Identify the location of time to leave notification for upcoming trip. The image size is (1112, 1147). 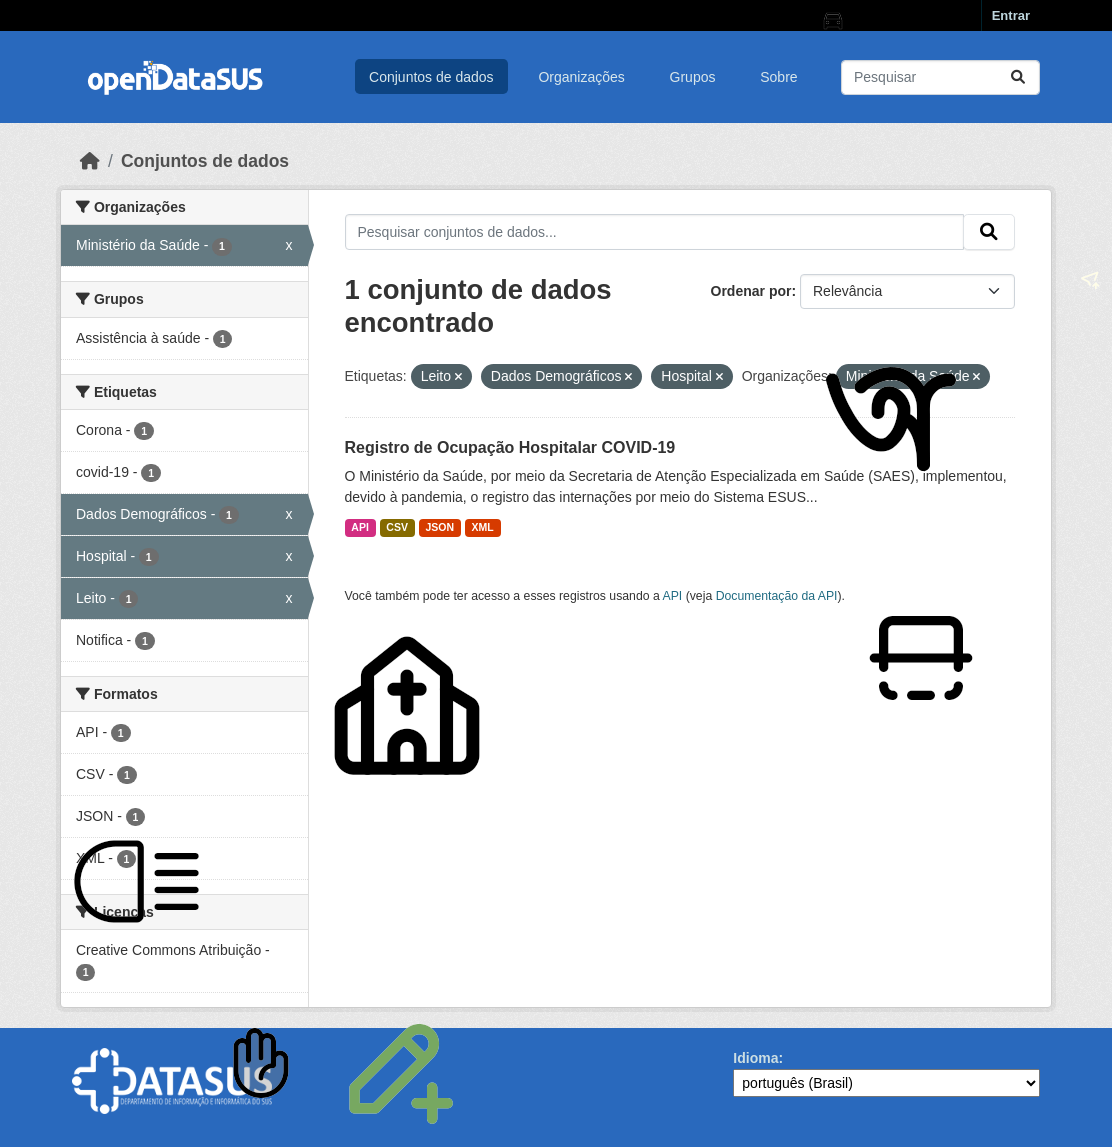
(833, 21).